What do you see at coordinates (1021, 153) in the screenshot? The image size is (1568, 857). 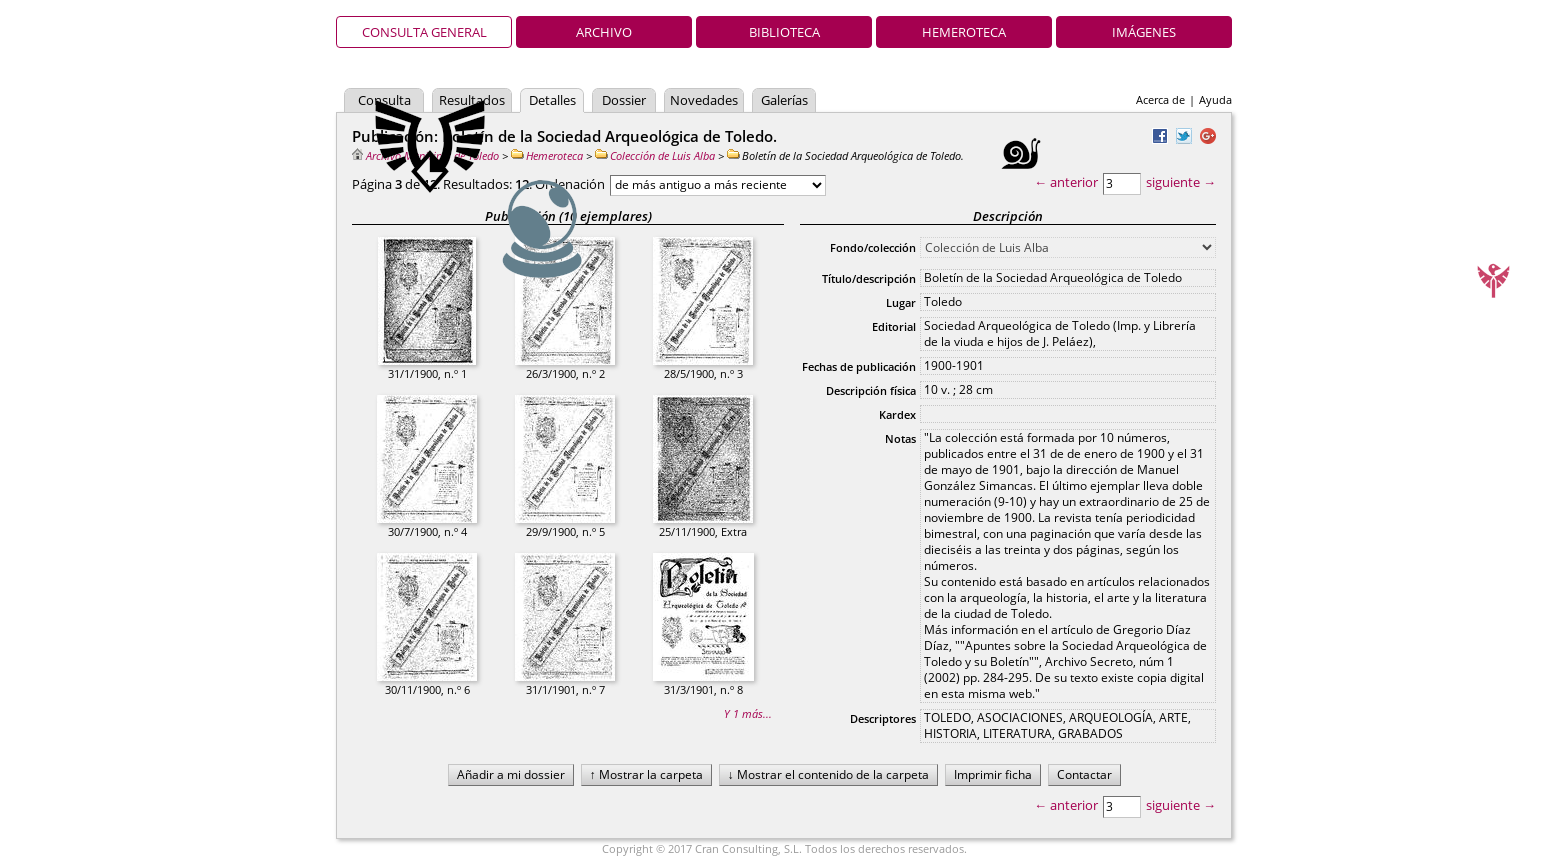 I see `indicates slow loading or processing speed` at bounding box center [1021, 153].